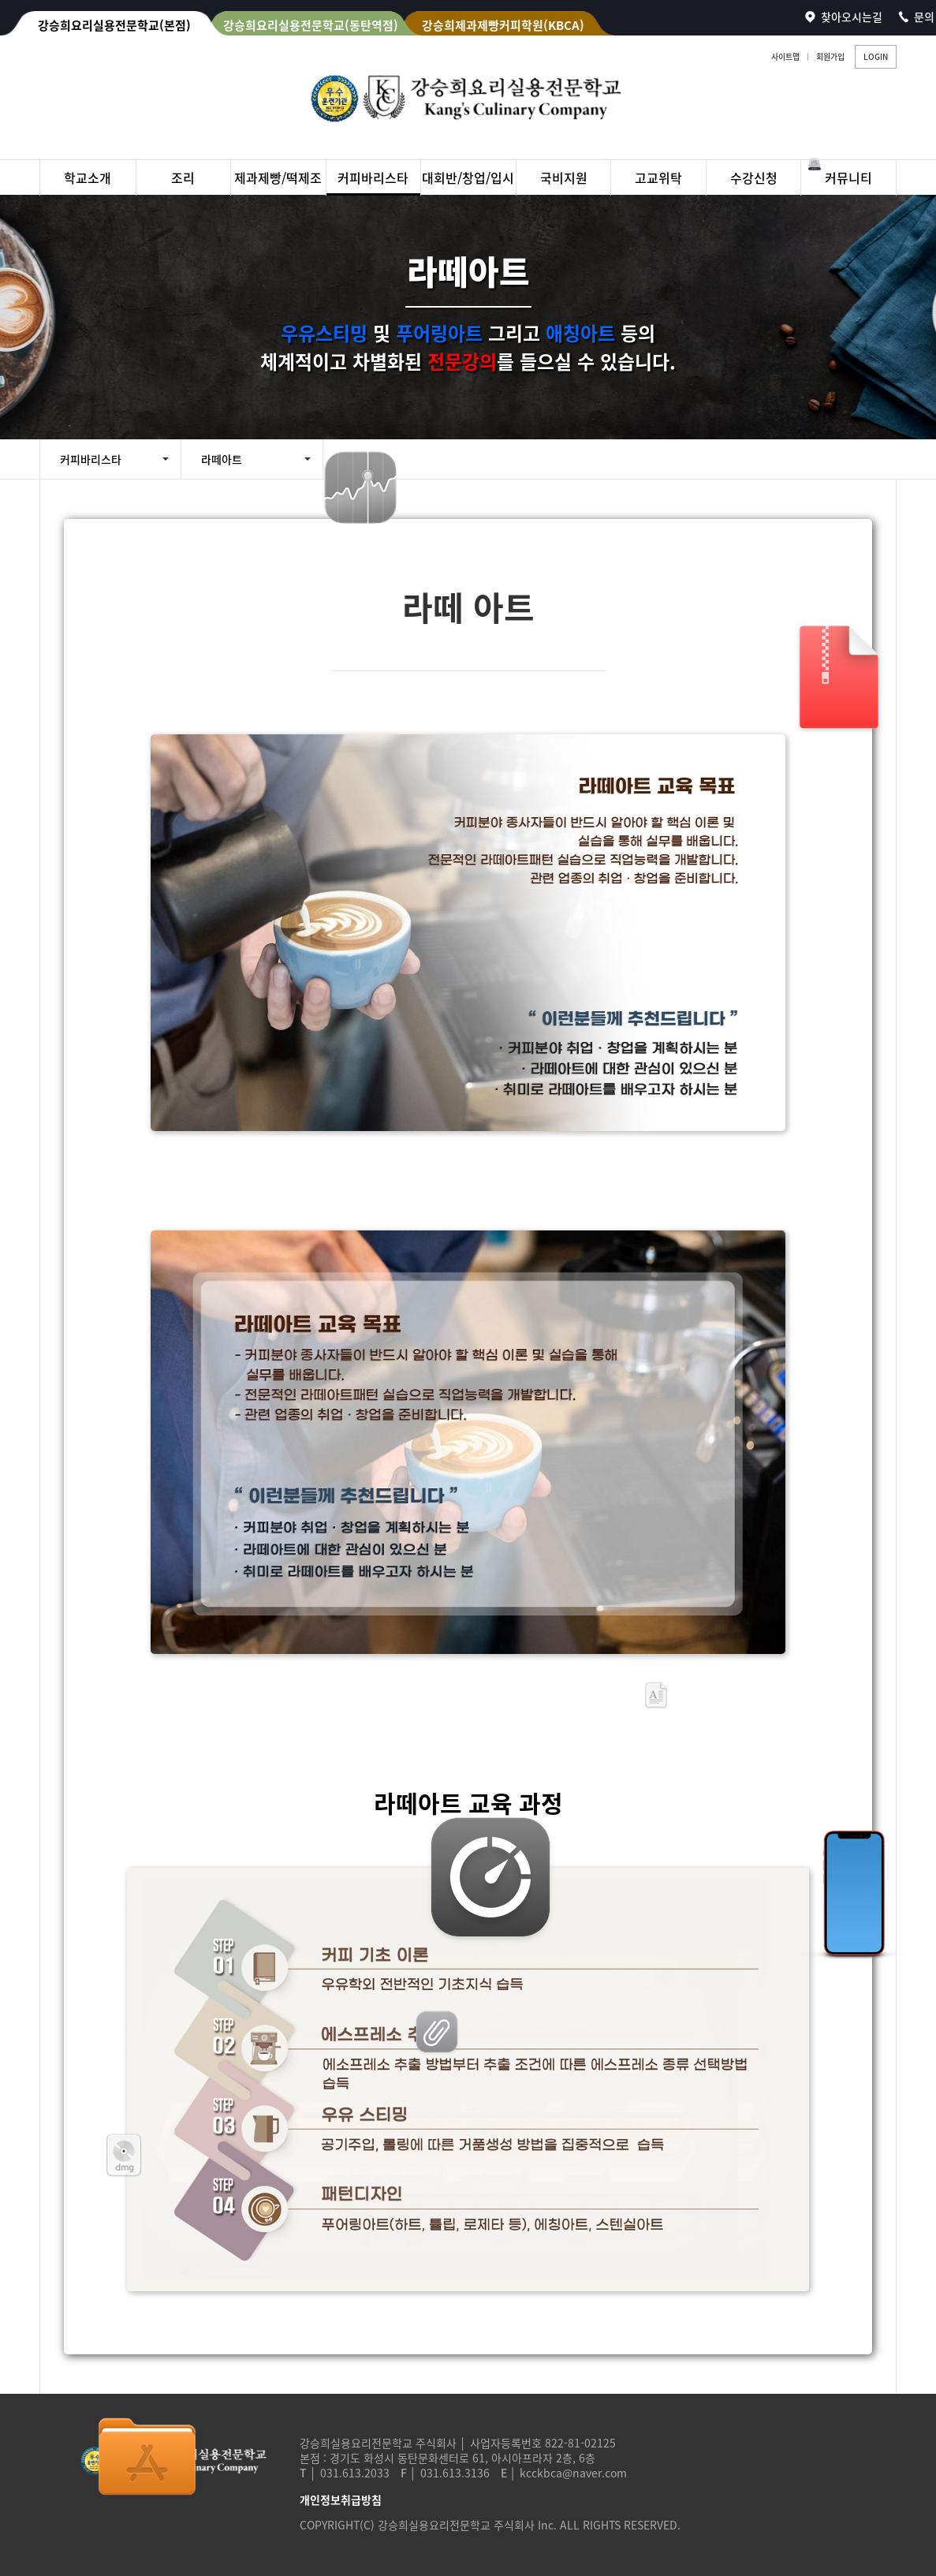  Describe the element at coordinates (360, 487) in the screenshot. I see `open the stocks app` at that location.